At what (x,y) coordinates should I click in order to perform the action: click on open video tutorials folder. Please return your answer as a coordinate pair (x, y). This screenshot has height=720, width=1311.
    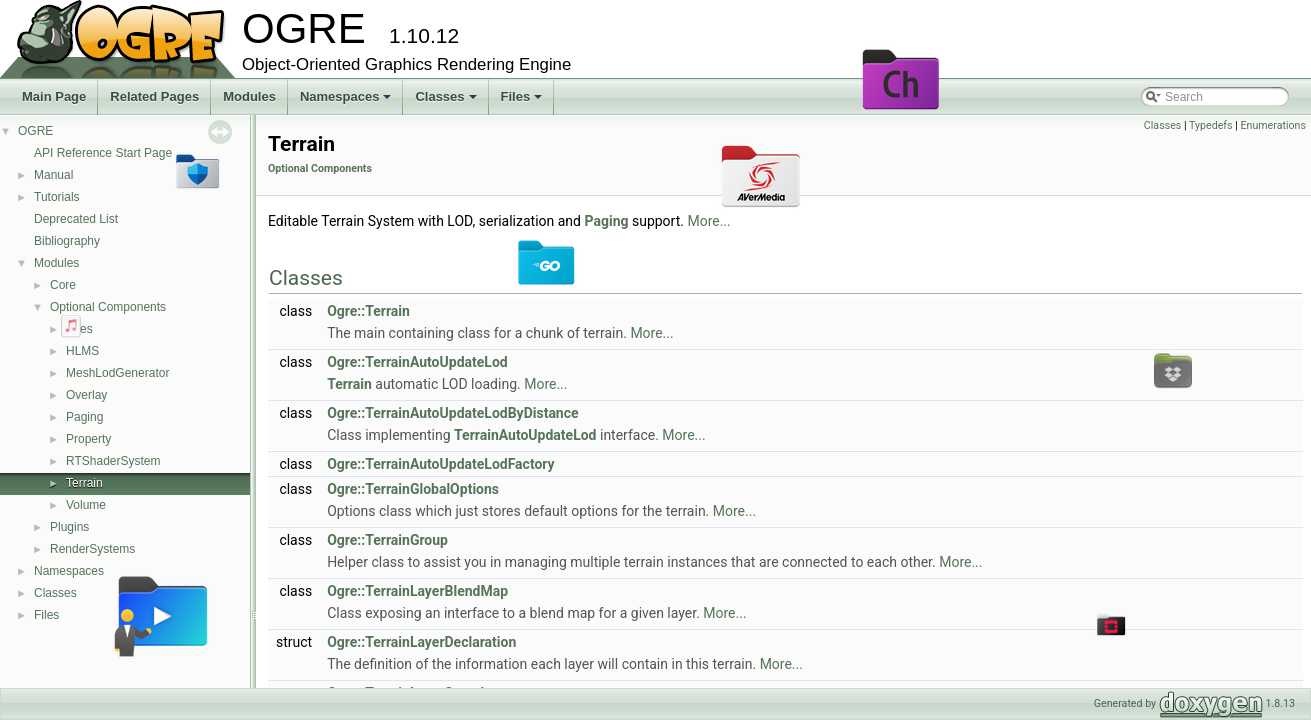
    Looking at the image, I should click on (162, 613).